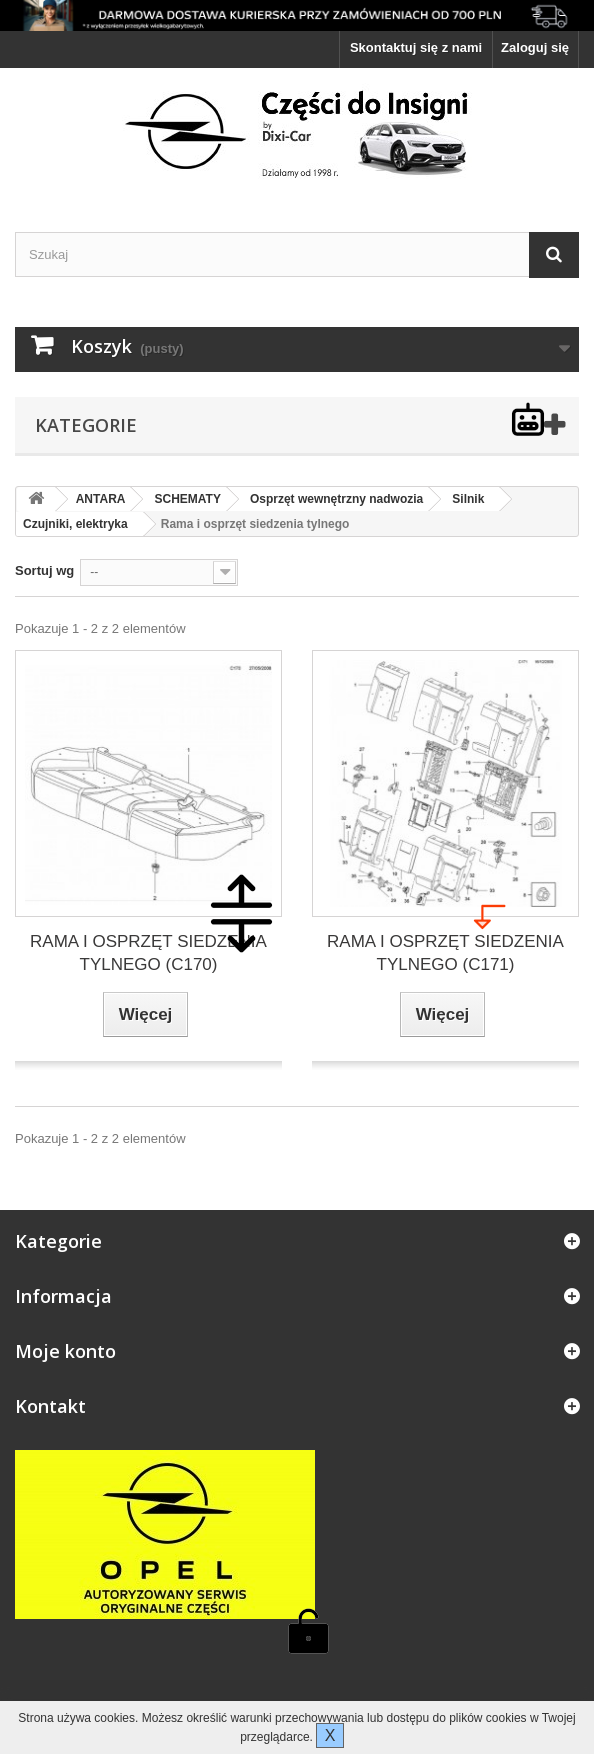  What do you see at coordinates (241, 913) in the screenshot?
I see `split content vertically` at bounding box center [241, 913].